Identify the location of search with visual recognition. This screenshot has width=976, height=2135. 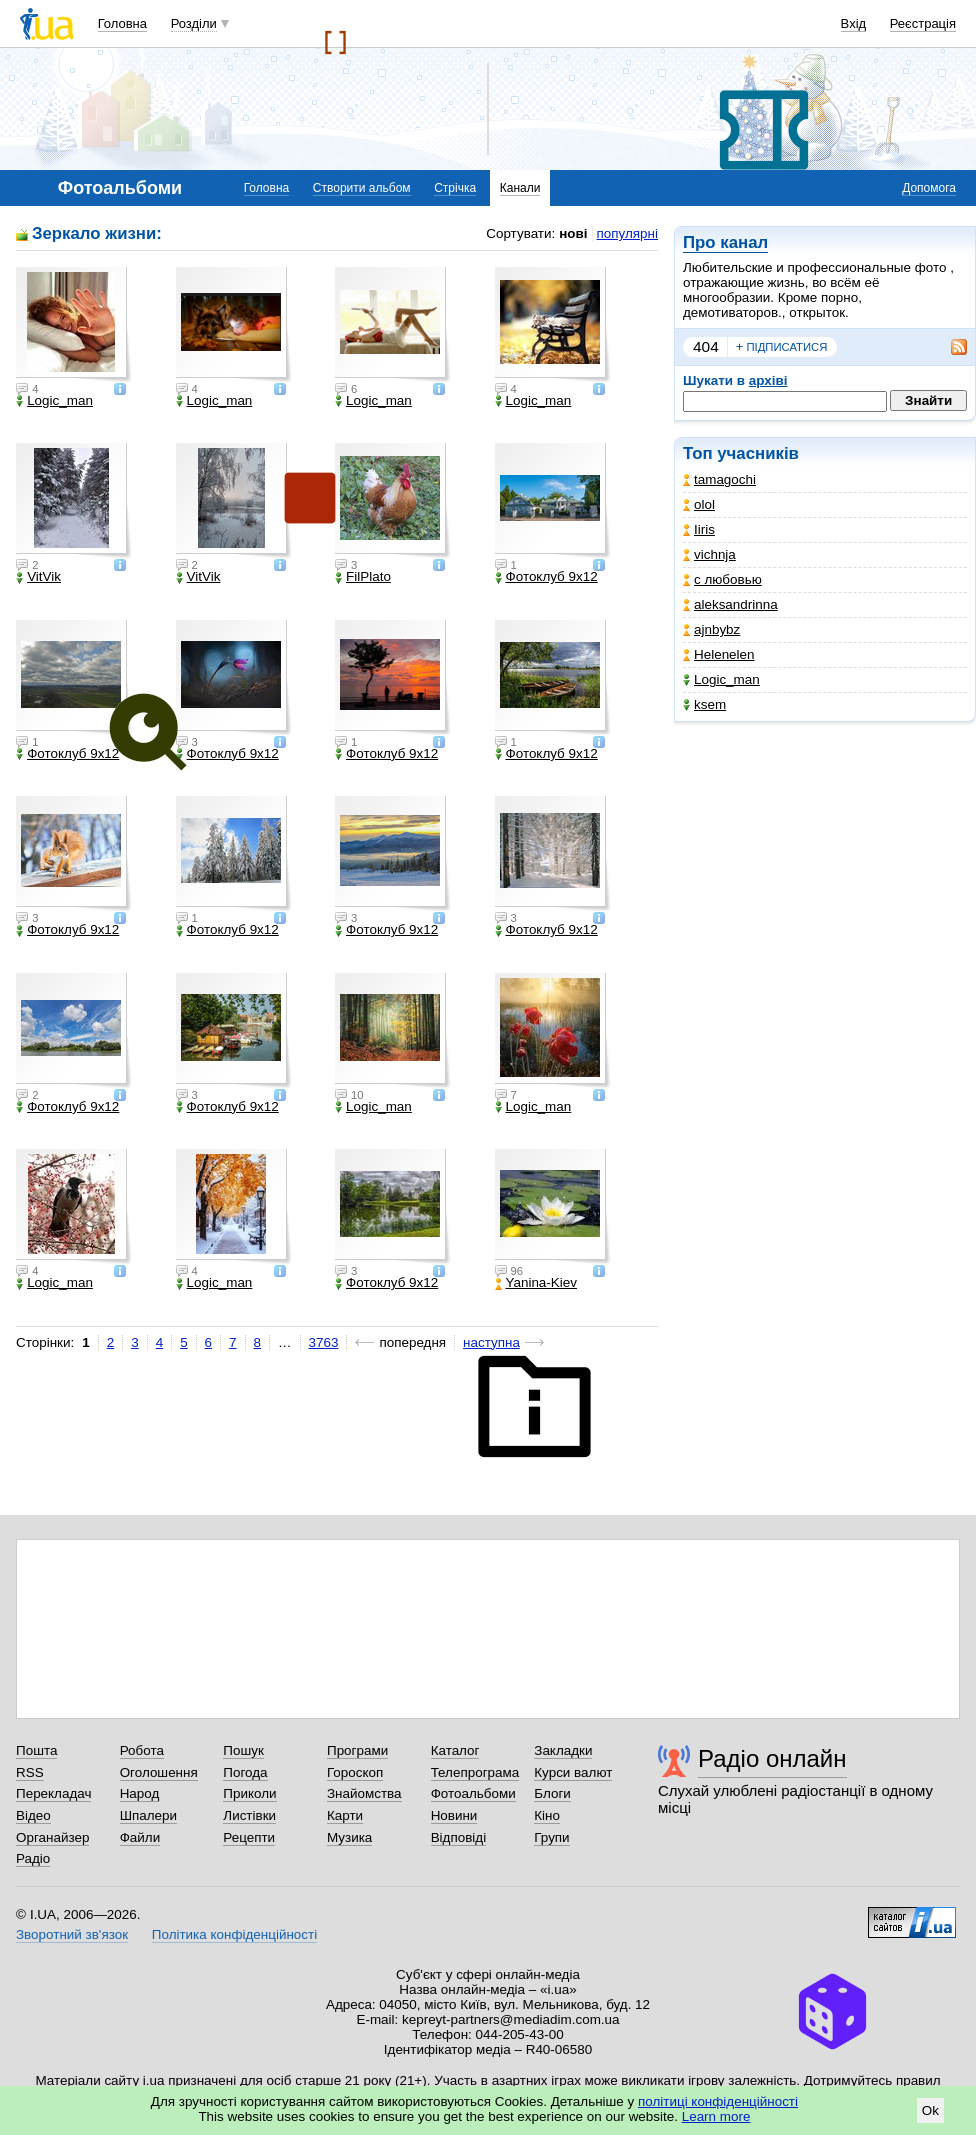
(147, 731).